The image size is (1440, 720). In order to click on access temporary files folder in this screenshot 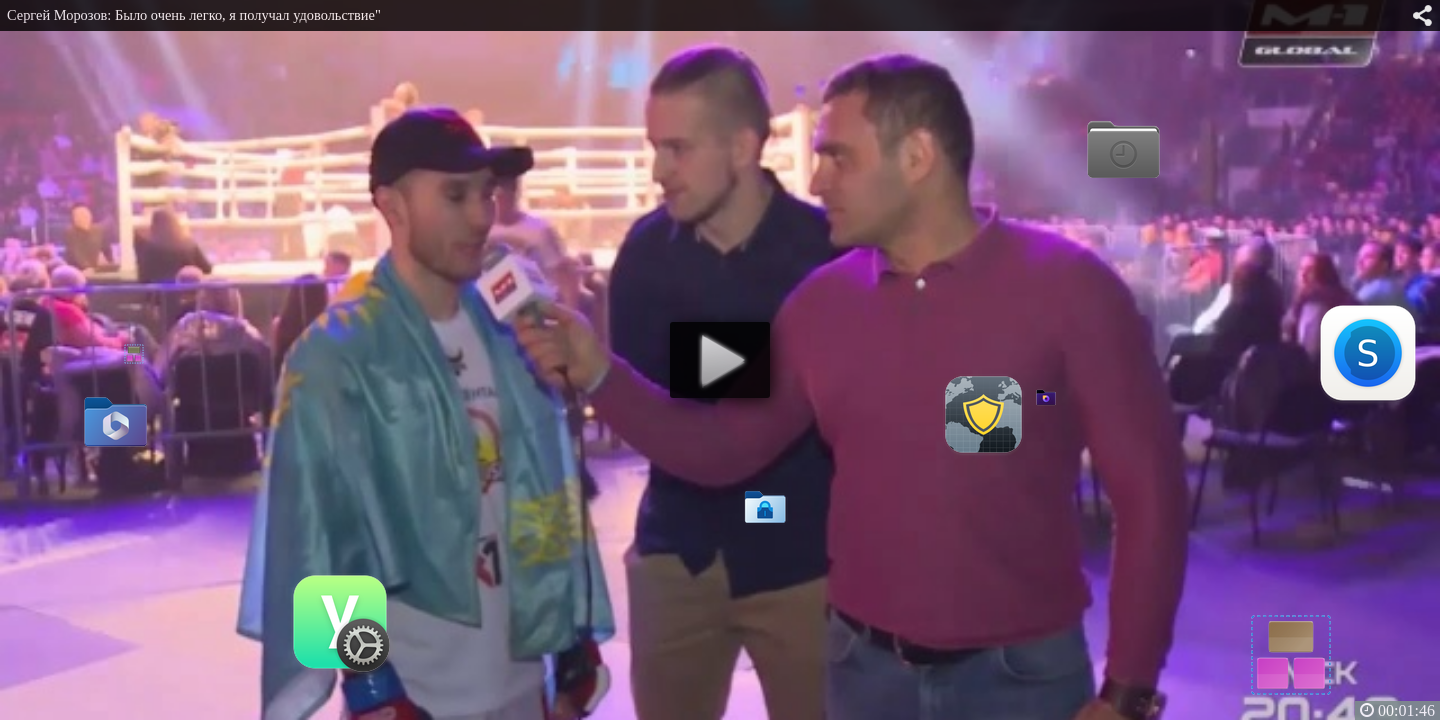, I will do `click(1123, 149)`.